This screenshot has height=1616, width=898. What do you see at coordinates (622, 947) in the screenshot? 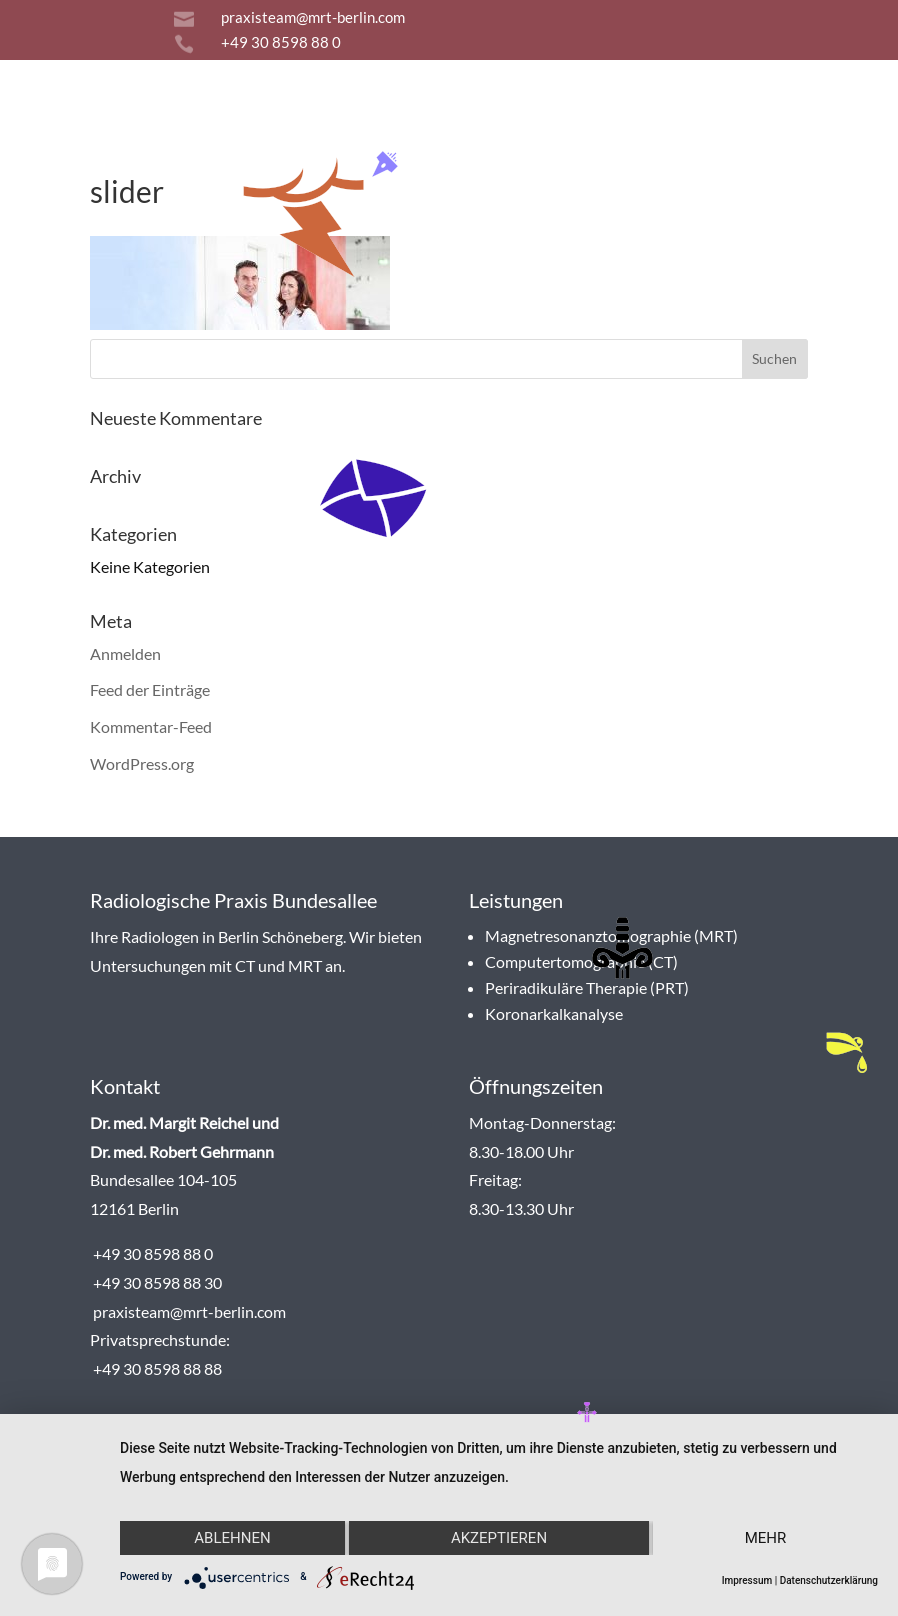
I see `select a sword or melee weapon` at bounding box center [622, 947].